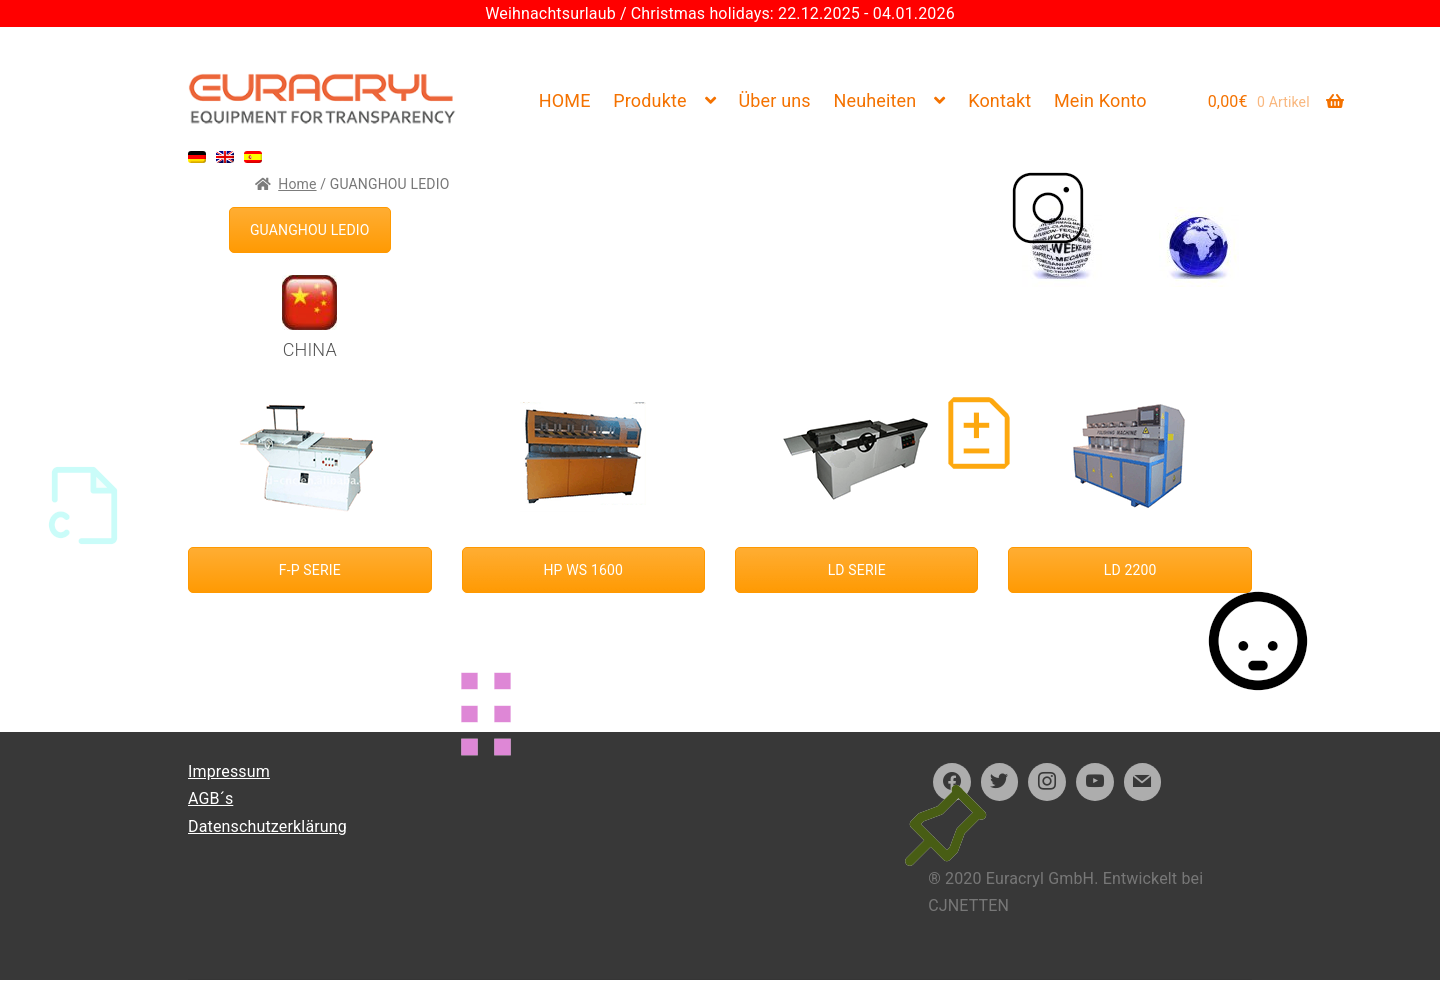 The height and width of the screenshot is (988, 1440). Describe the element at coordinates (84, 505) in the screenshot. I see `a C programming language source file` at that location.